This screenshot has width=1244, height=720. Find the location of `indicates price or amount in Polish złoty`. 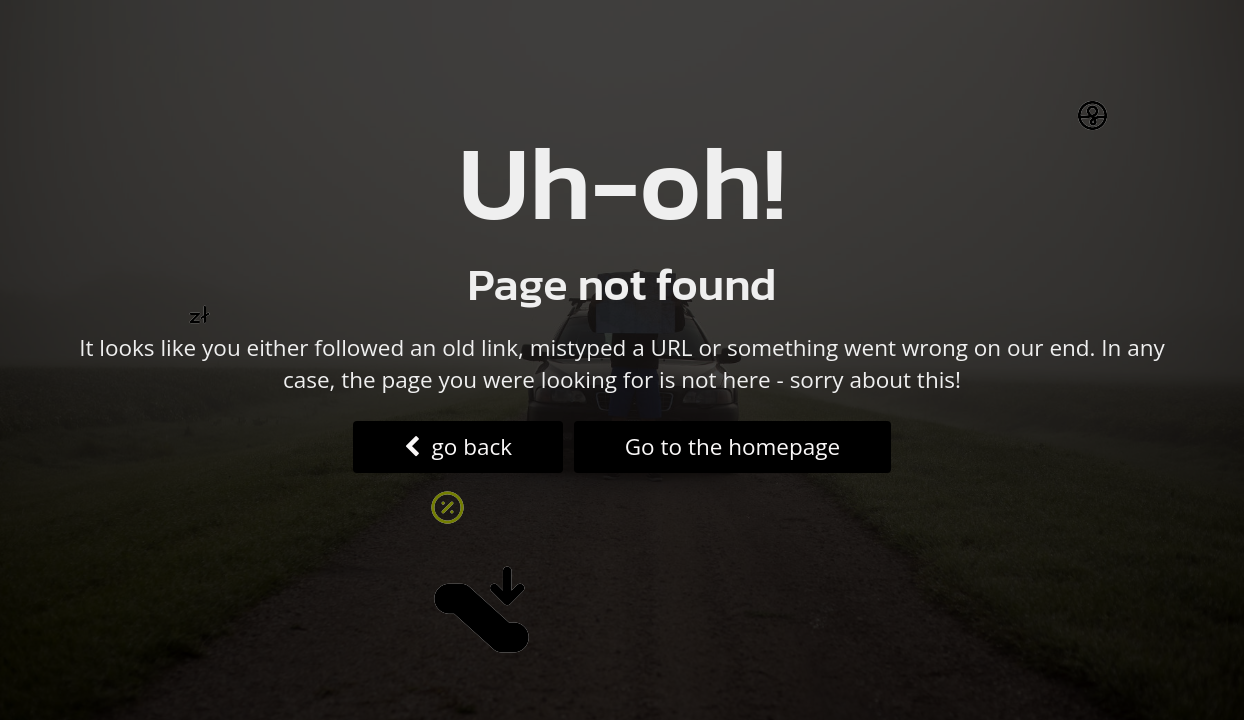

indicates price or amount in Polish złoty is located at coordinates (199, 315).